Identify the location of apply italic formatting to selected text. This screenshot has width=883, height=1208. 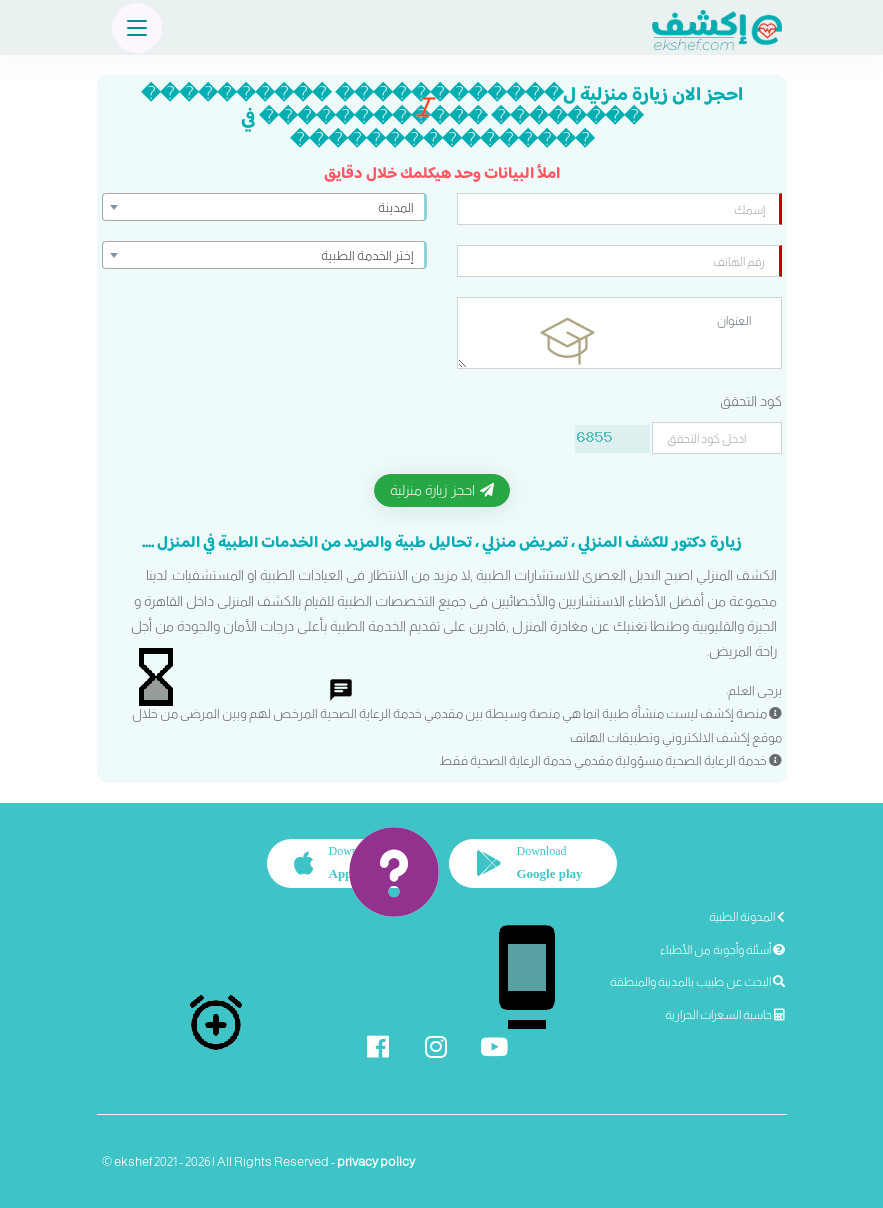
(426, 107).